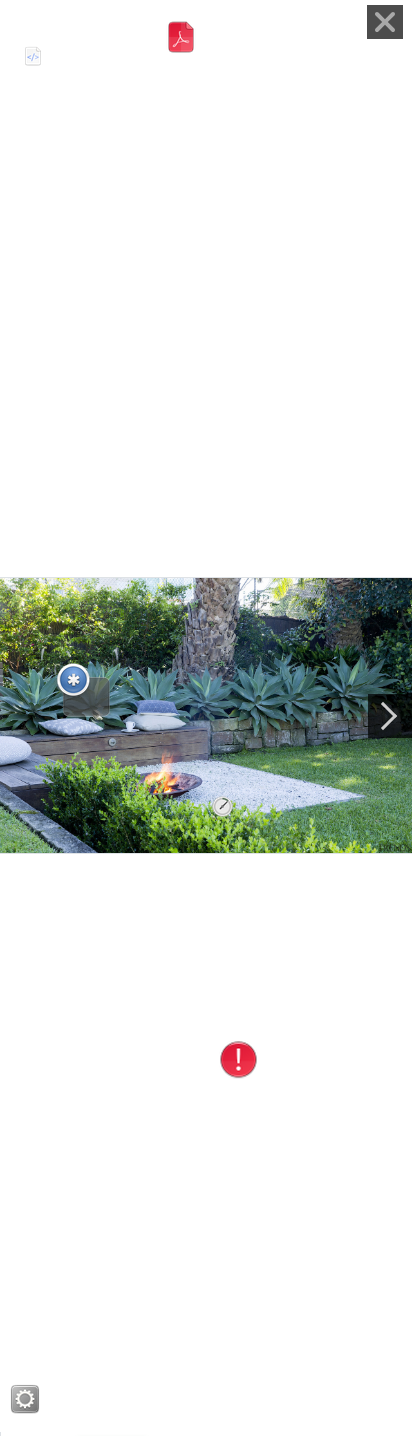 The width and height of the screenshot is (412, 1436). I want to click on executable application file, so click(25, 1399).